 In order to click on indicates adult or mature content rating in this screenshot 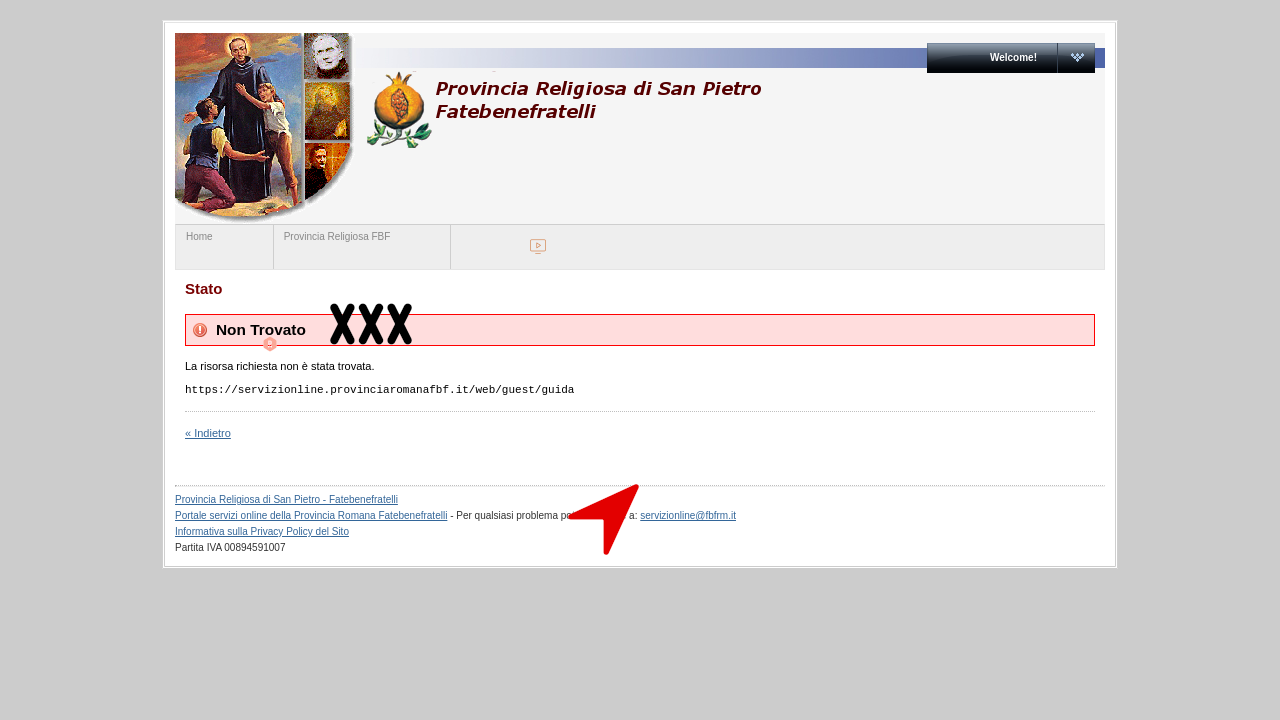, I will do `click(371, 324)`.